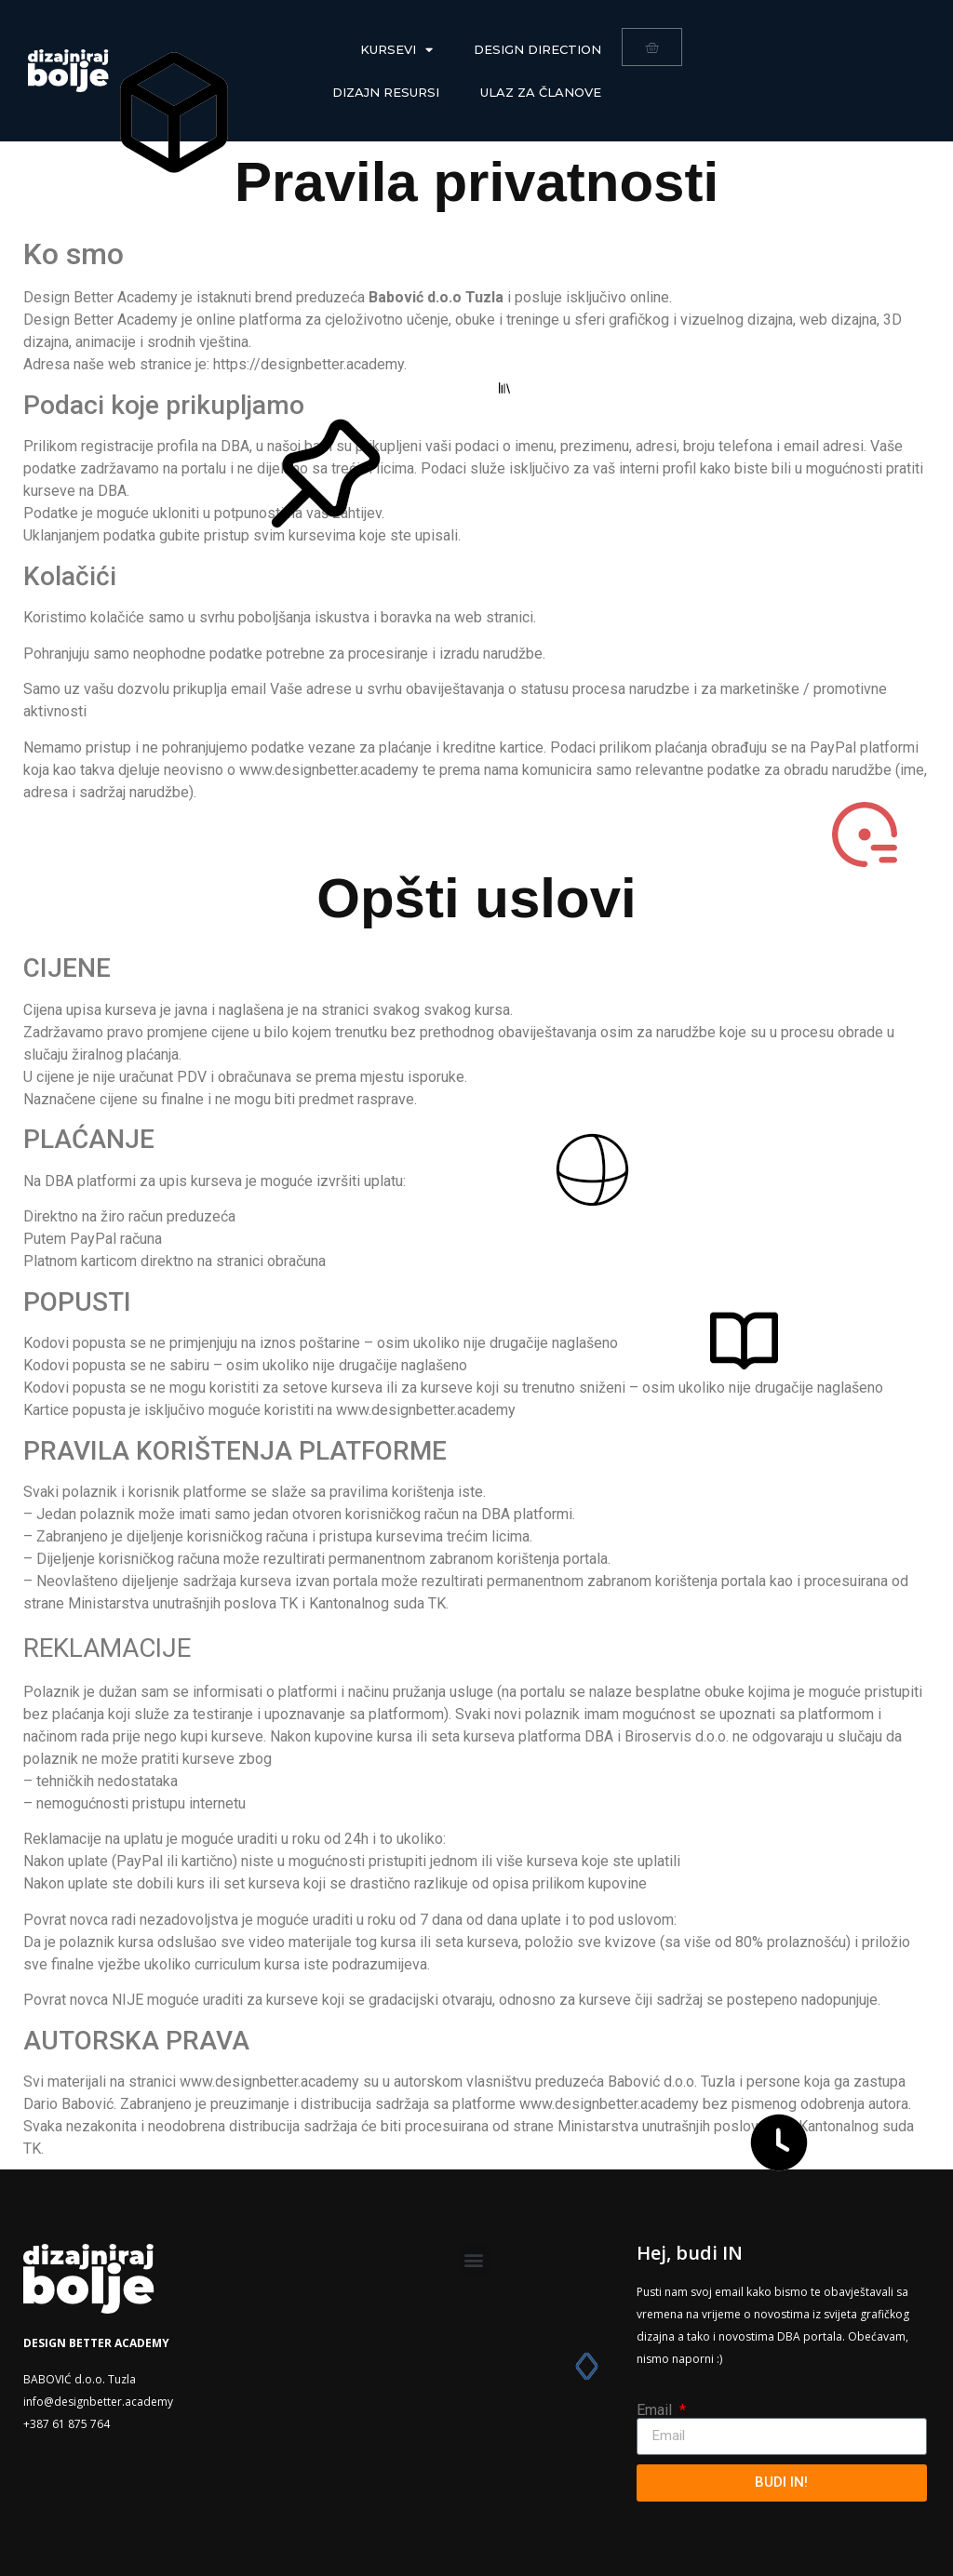  What do you see at coordinates (592, 1169) in the screenshot?
I see `access globe or world view` at bounding box center [592, 1169].